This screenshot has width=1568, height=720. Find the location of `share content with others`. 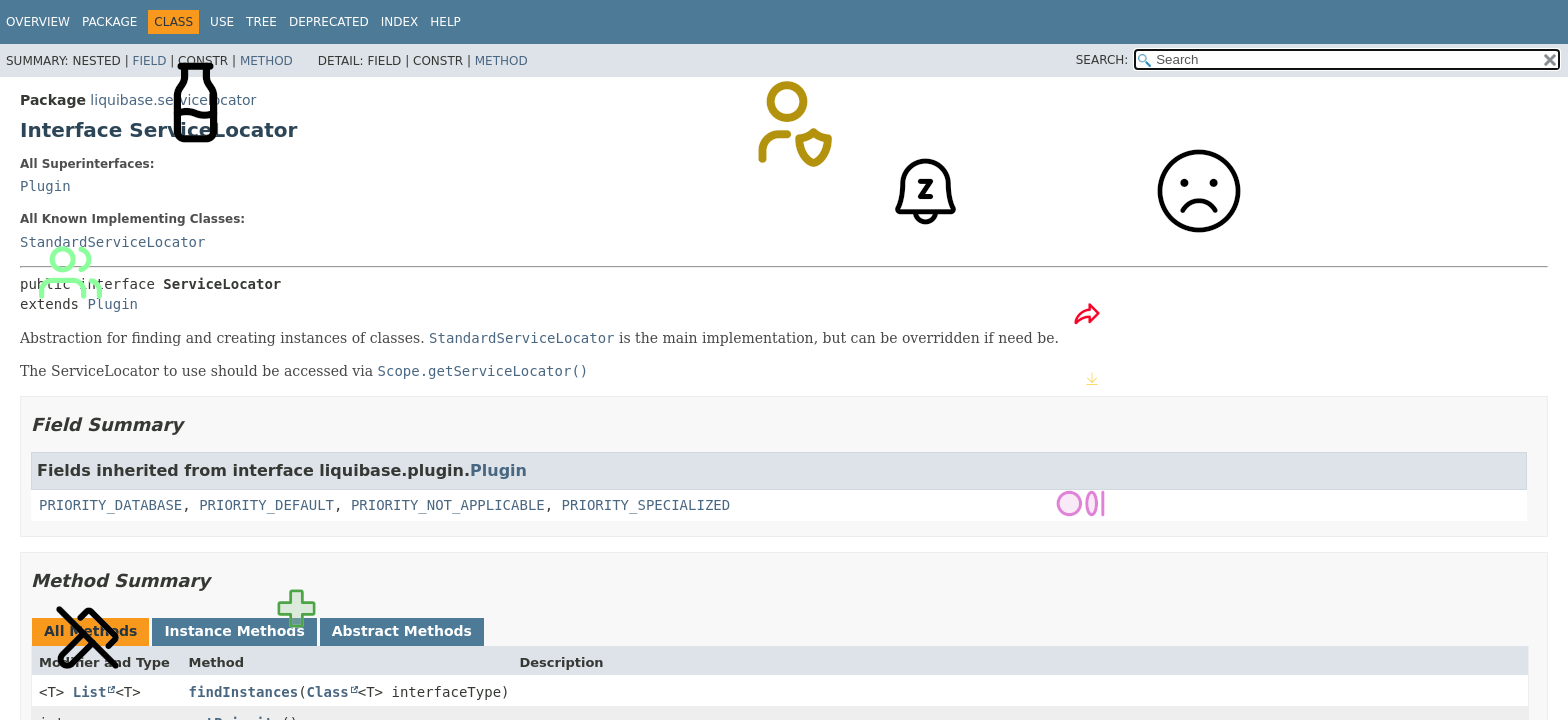

share content with others is located at coordinates (1087, 315).